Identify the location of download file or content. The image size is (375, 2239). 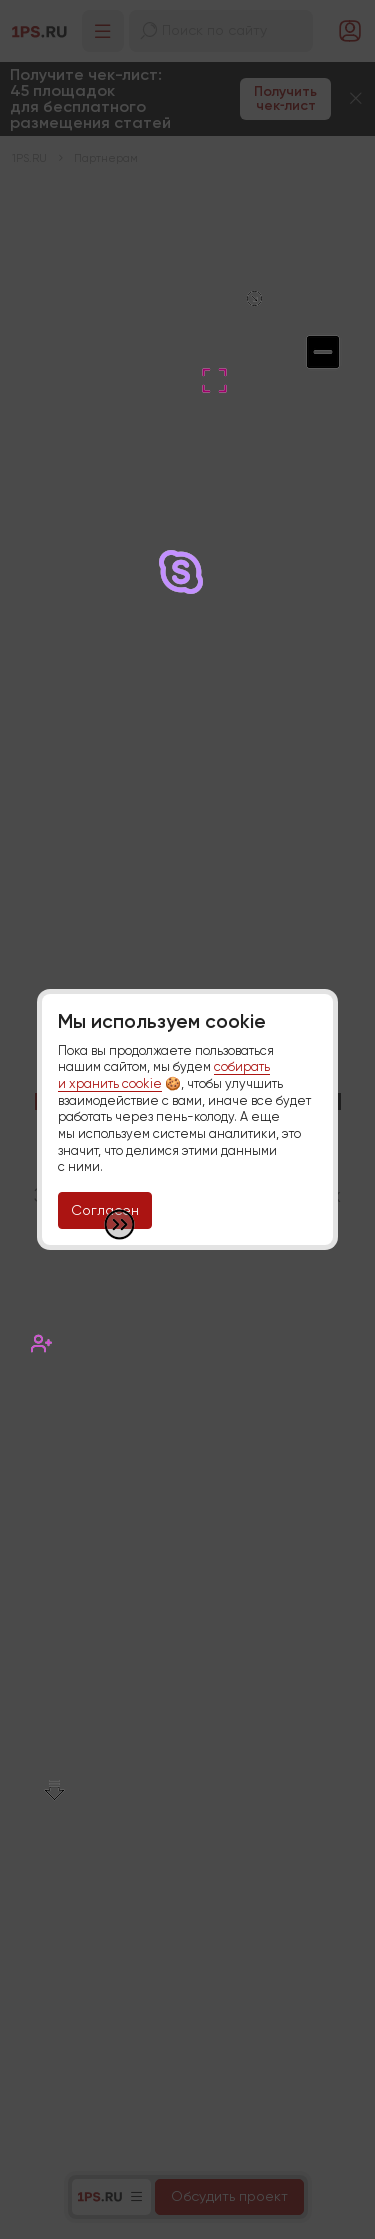
(54, 1789).